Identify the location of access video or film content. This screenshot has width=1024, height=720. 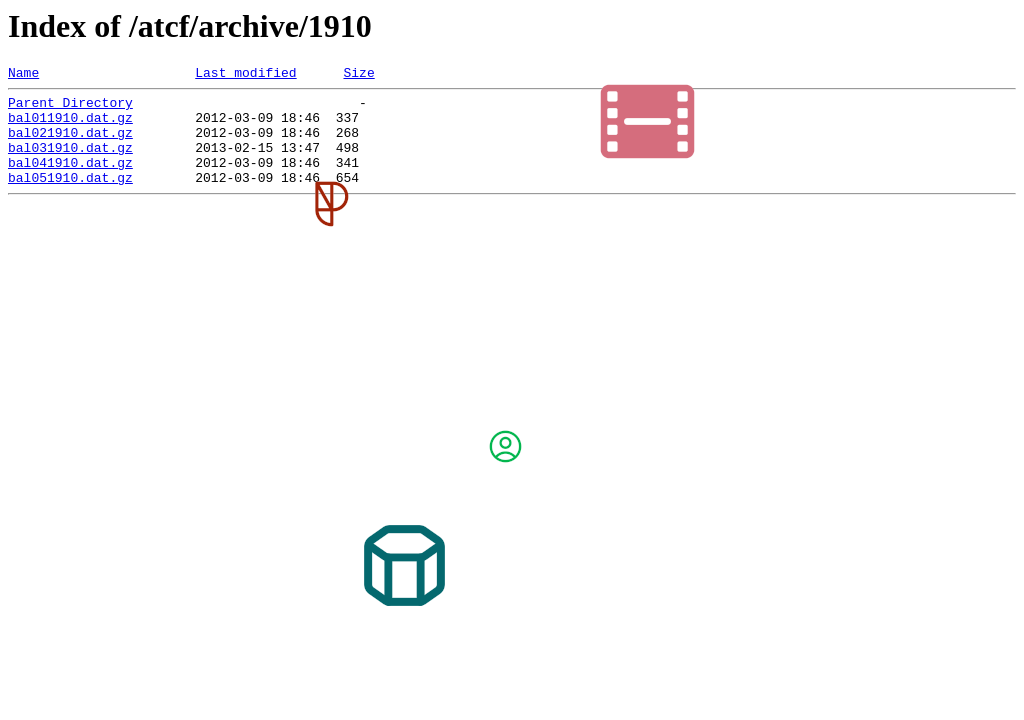
(647, 121).